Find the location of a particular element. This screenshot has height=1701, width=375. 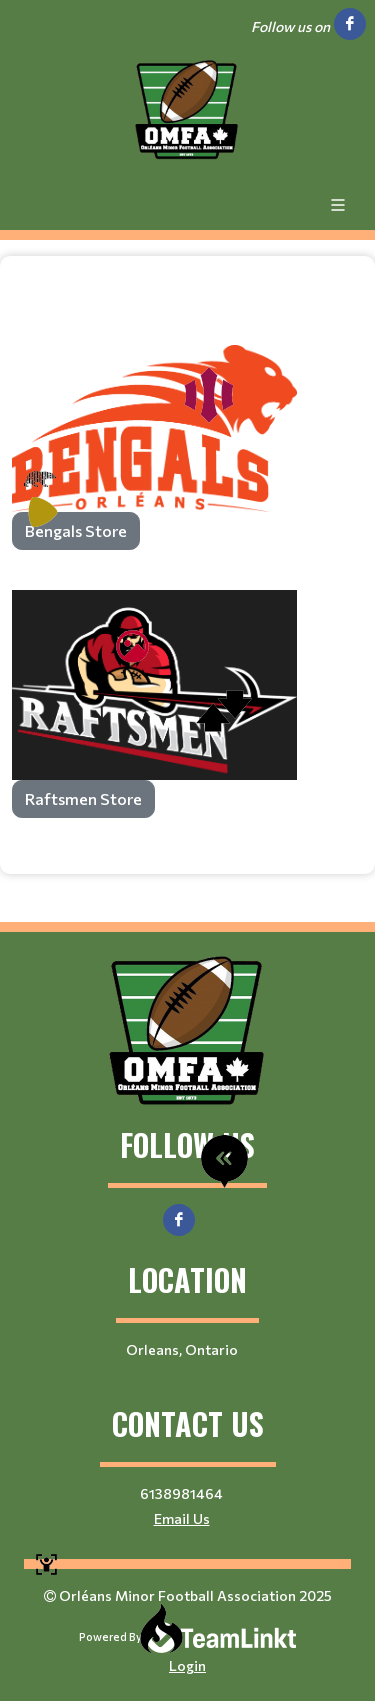

scan or verify body biometrics is located at coordinates (46, 1564).